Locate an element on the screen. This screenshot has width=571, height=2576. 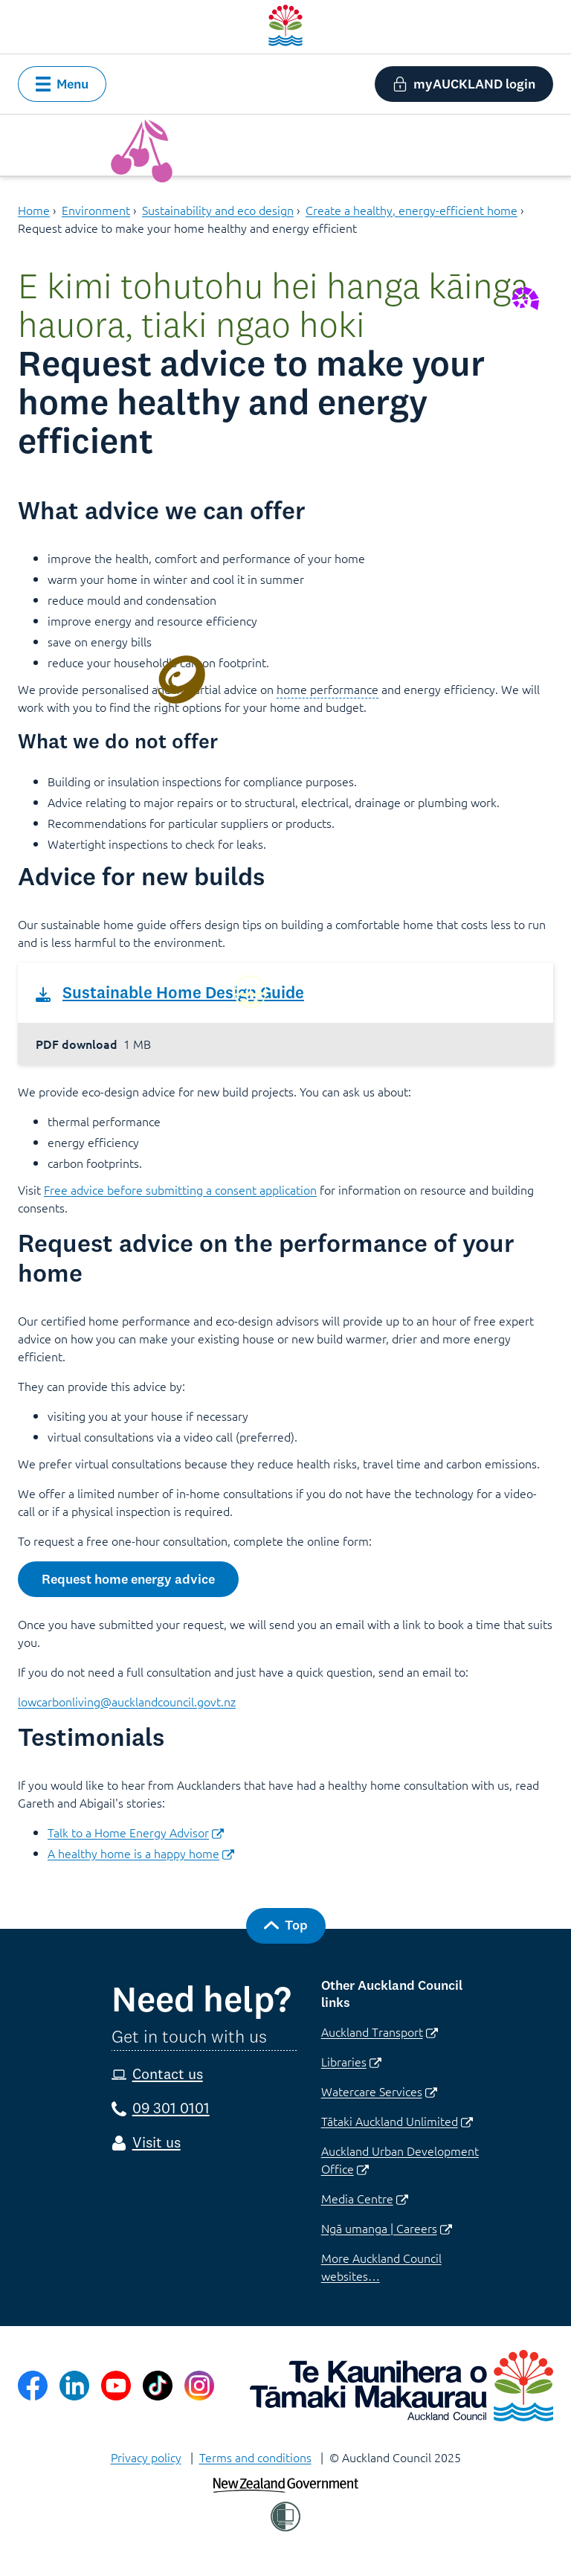
decorative shell or fossil collectible item is located at coordinates (526, 298).